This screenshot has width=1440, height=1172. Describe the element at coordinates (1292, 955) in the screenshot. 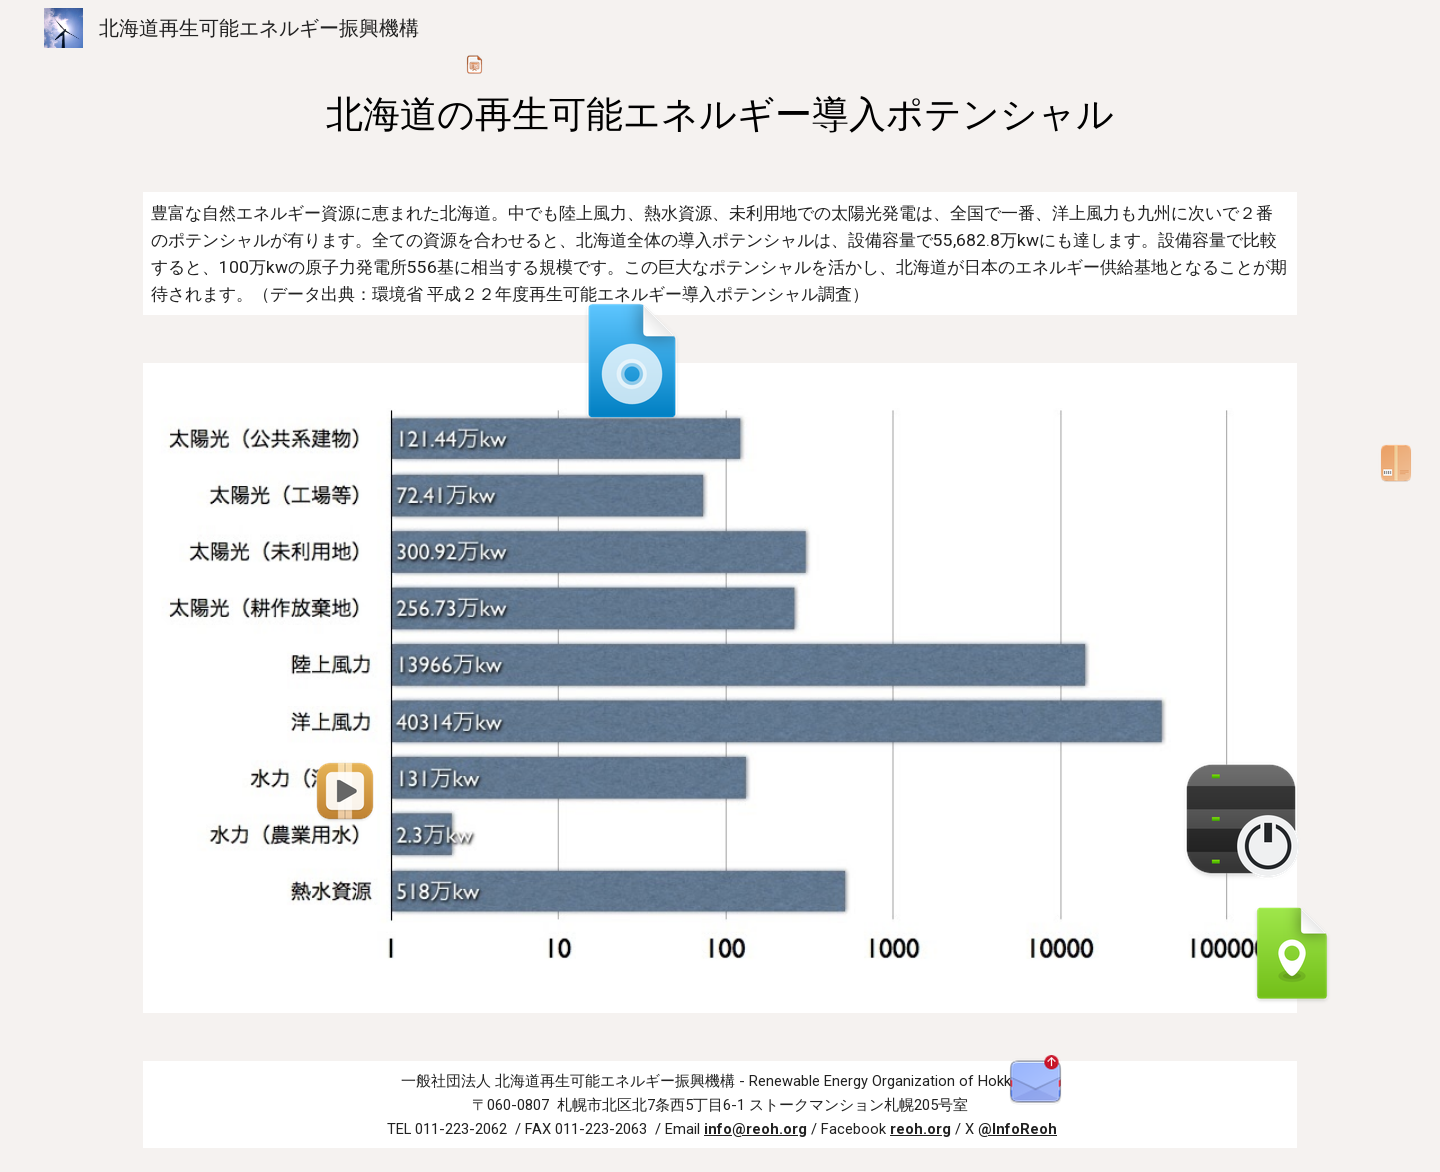

I see `openstreetmap data file` at that location.